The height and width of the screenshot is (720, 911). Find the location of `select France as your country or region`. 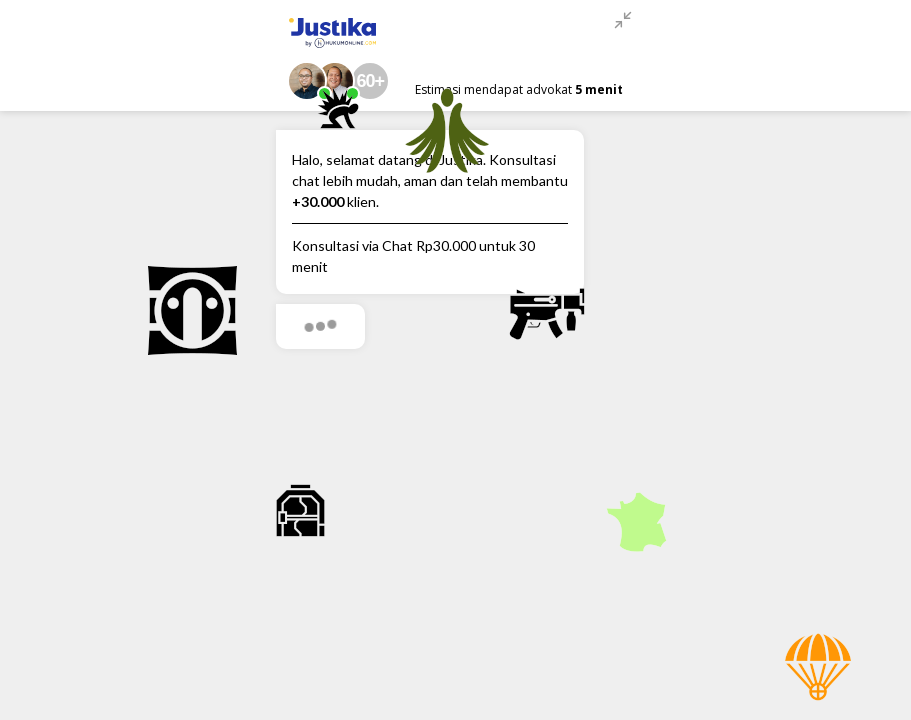

select France as your country or region is located at coordinates (636, 522).